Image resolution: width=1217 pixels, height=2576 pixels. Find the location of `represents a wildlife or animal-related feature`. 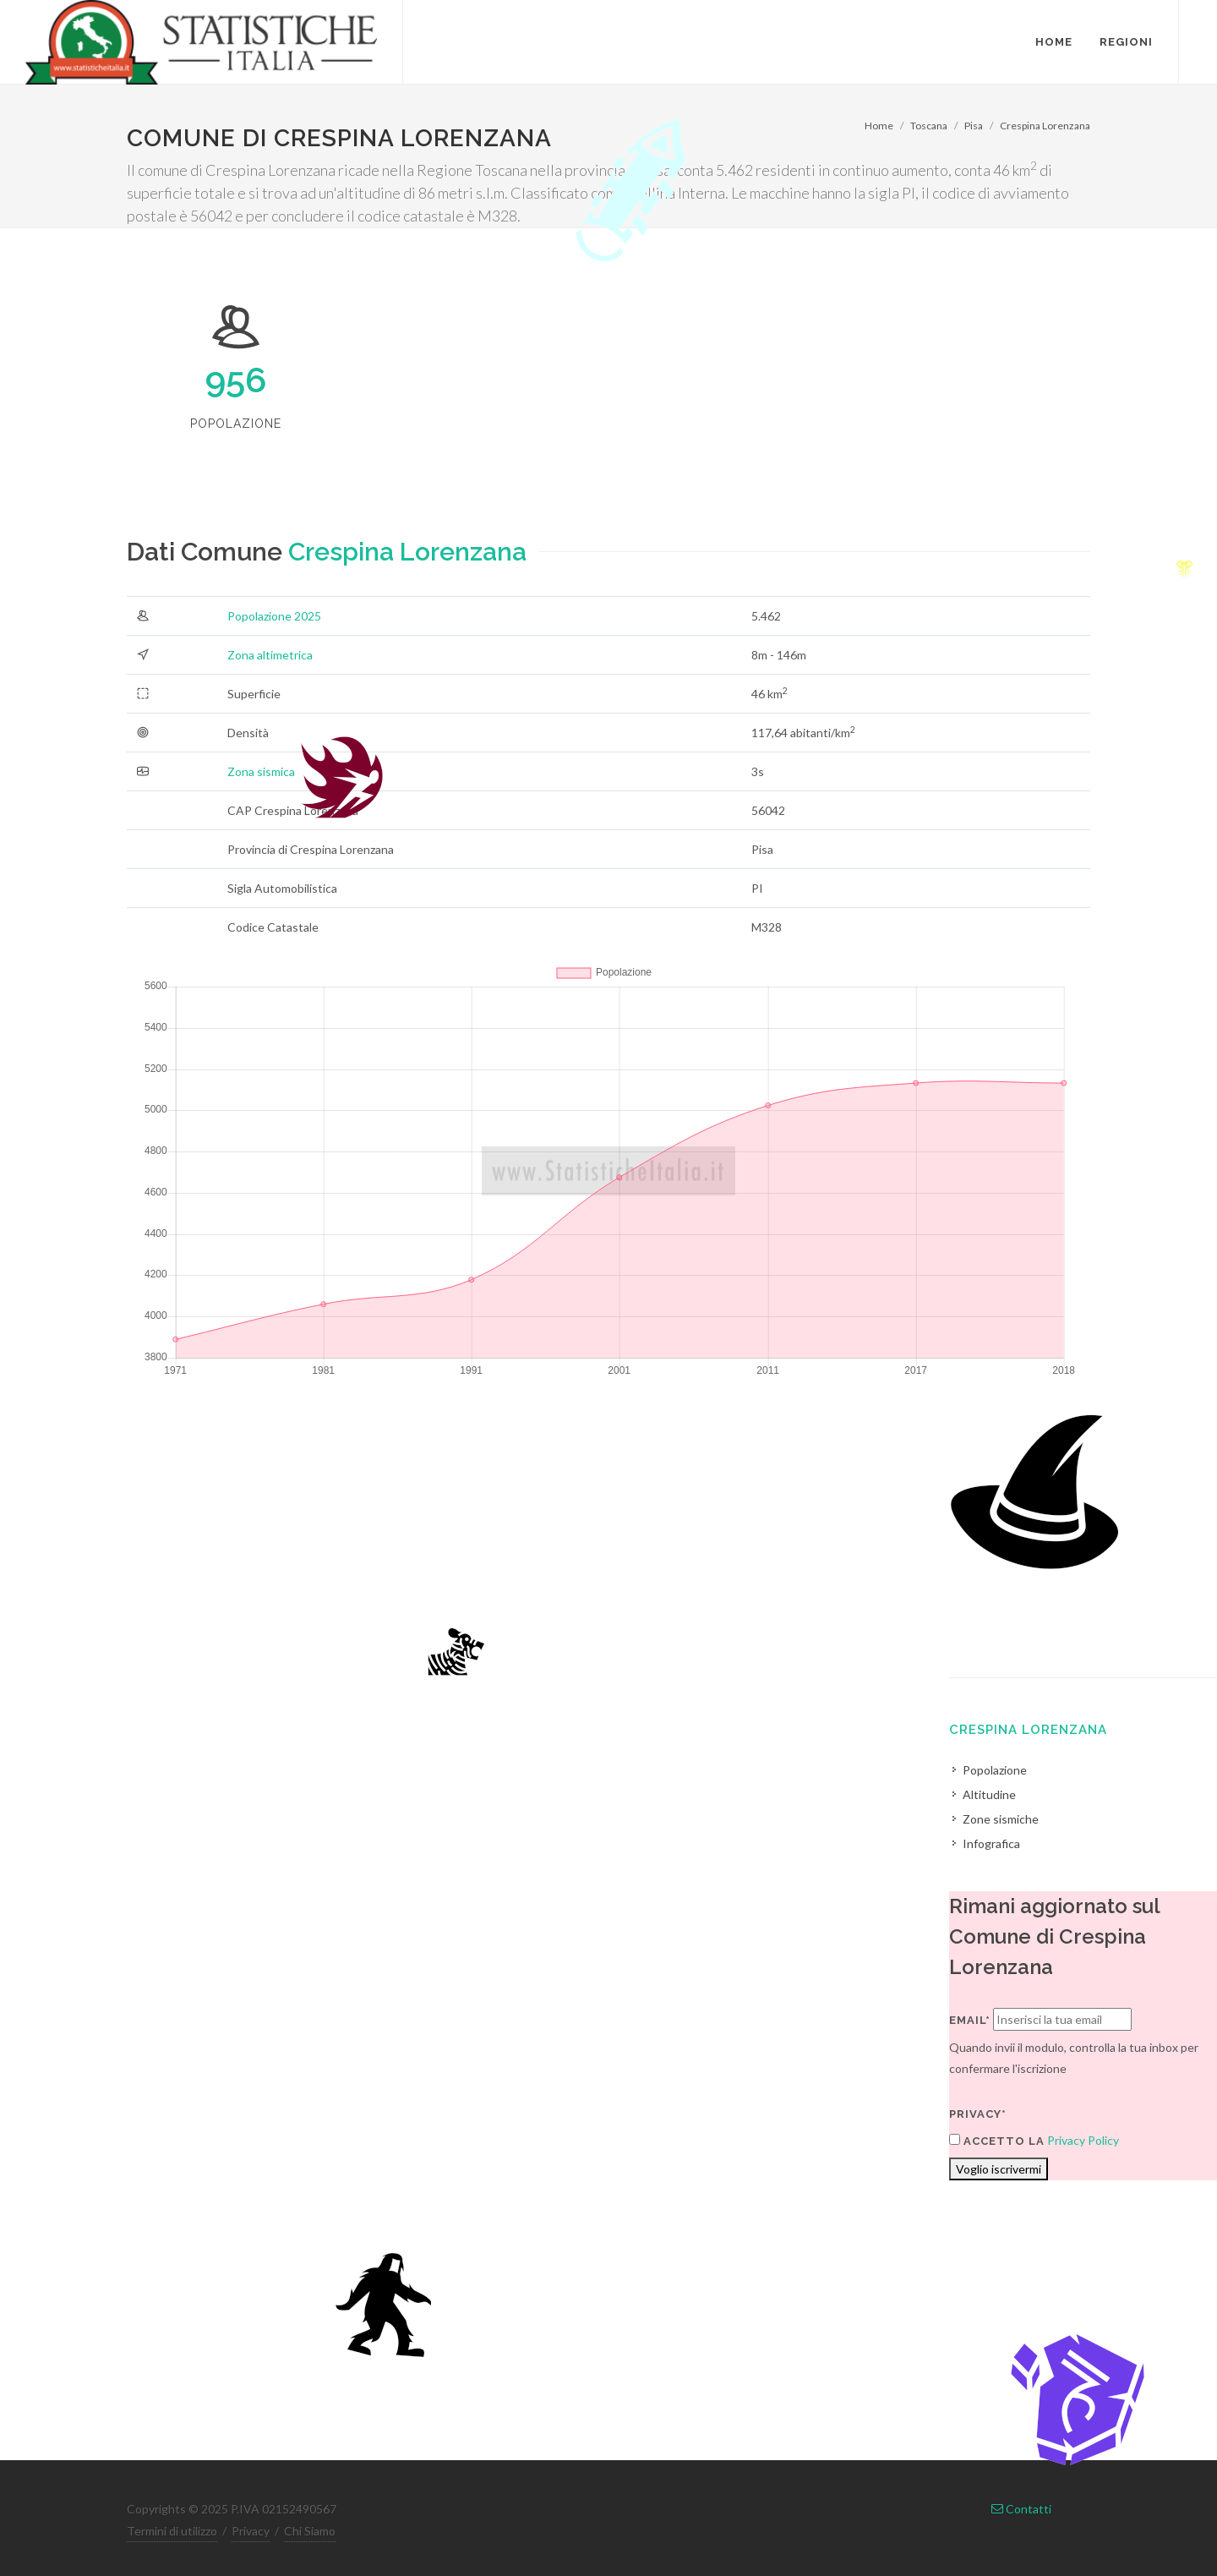

represents a wildlife or animal-related feature is located at coordinates (455, 1648).